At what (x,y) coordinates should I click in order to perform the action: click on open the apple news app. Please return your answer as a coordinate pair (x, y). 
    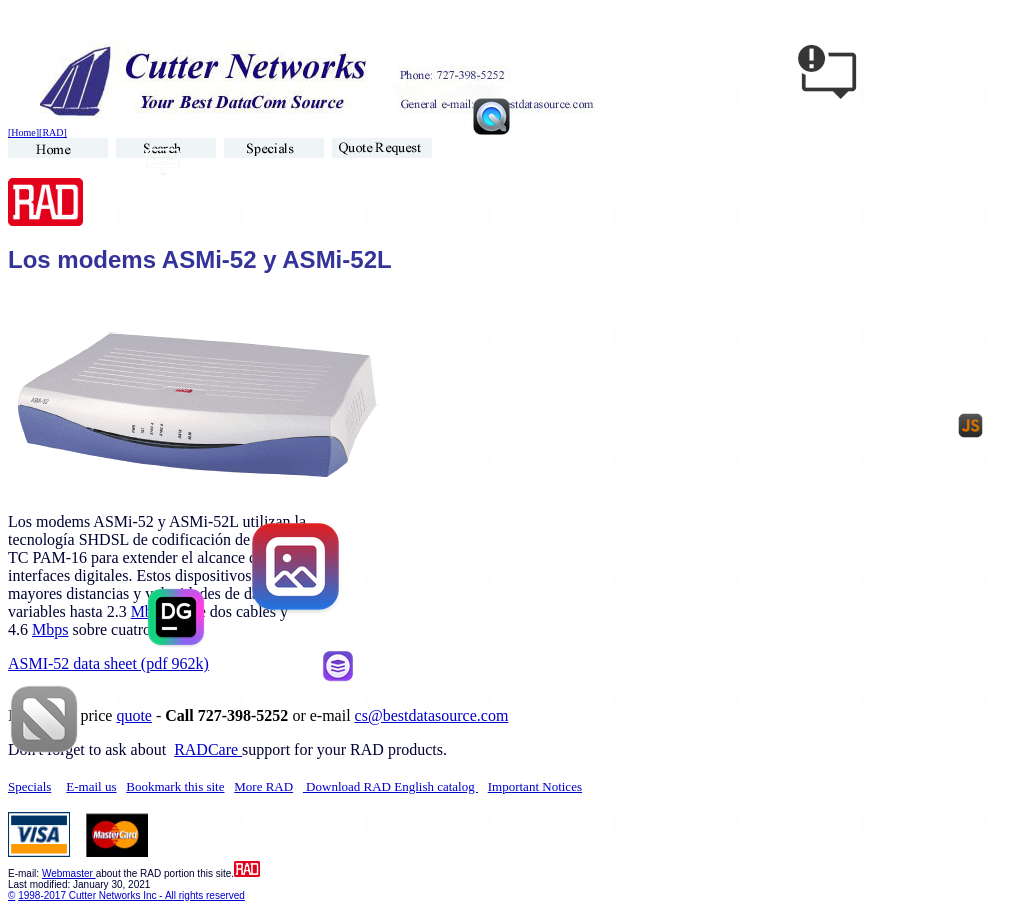
    Looking at the image, I should click on (44, 719).